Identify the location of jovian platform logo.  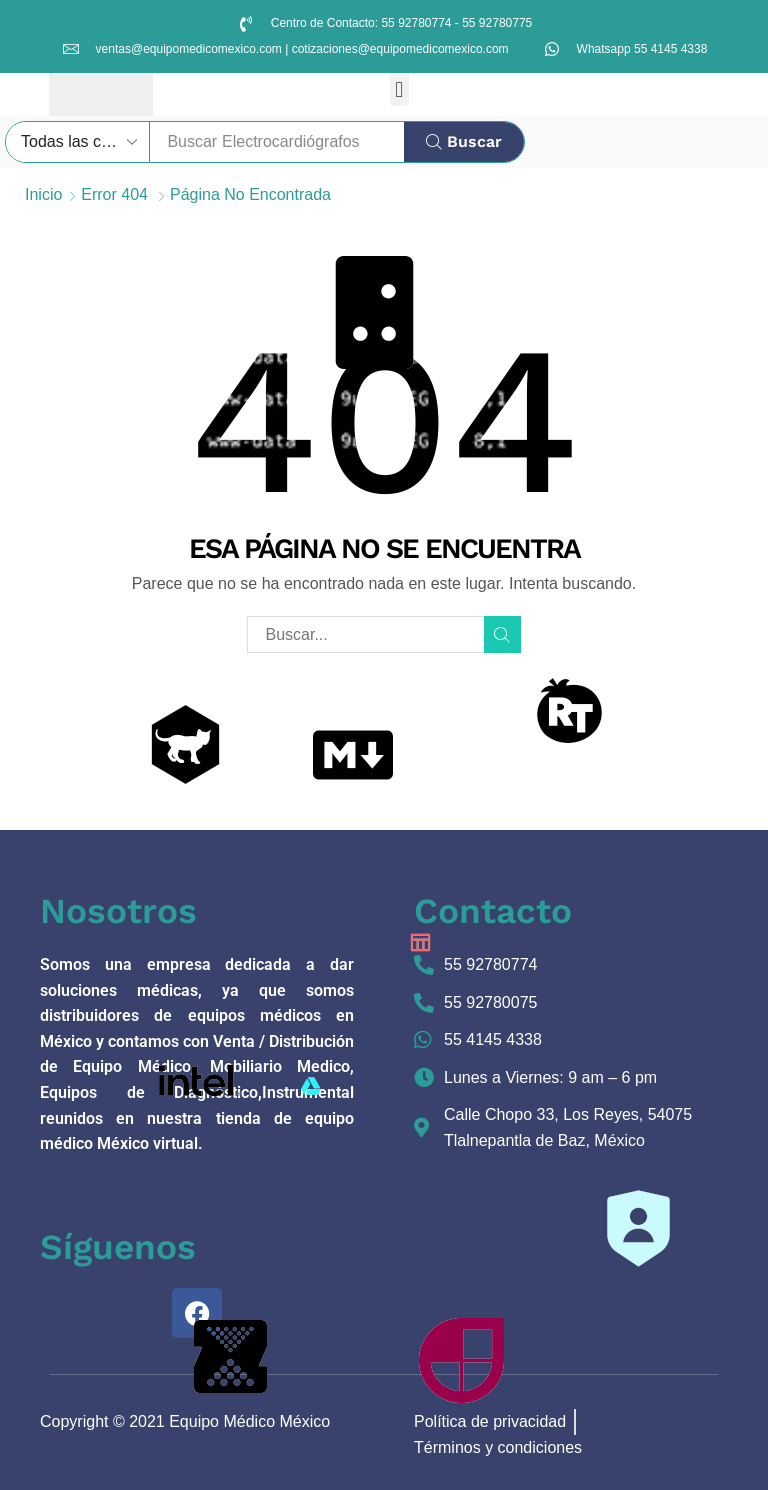
(374, 312).